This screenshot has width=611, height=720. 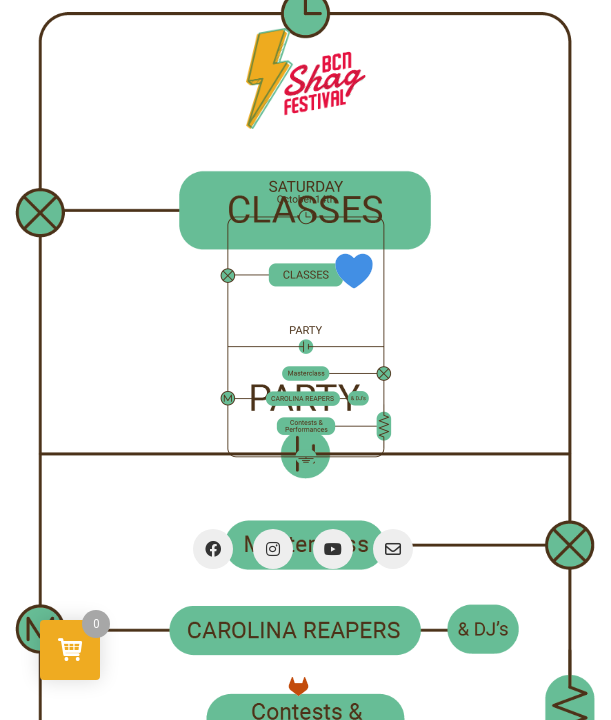 What do you see at coordinates (298, 686) in the screenshot?
I see `open GitLab repository` at bounding box center [298, 686].